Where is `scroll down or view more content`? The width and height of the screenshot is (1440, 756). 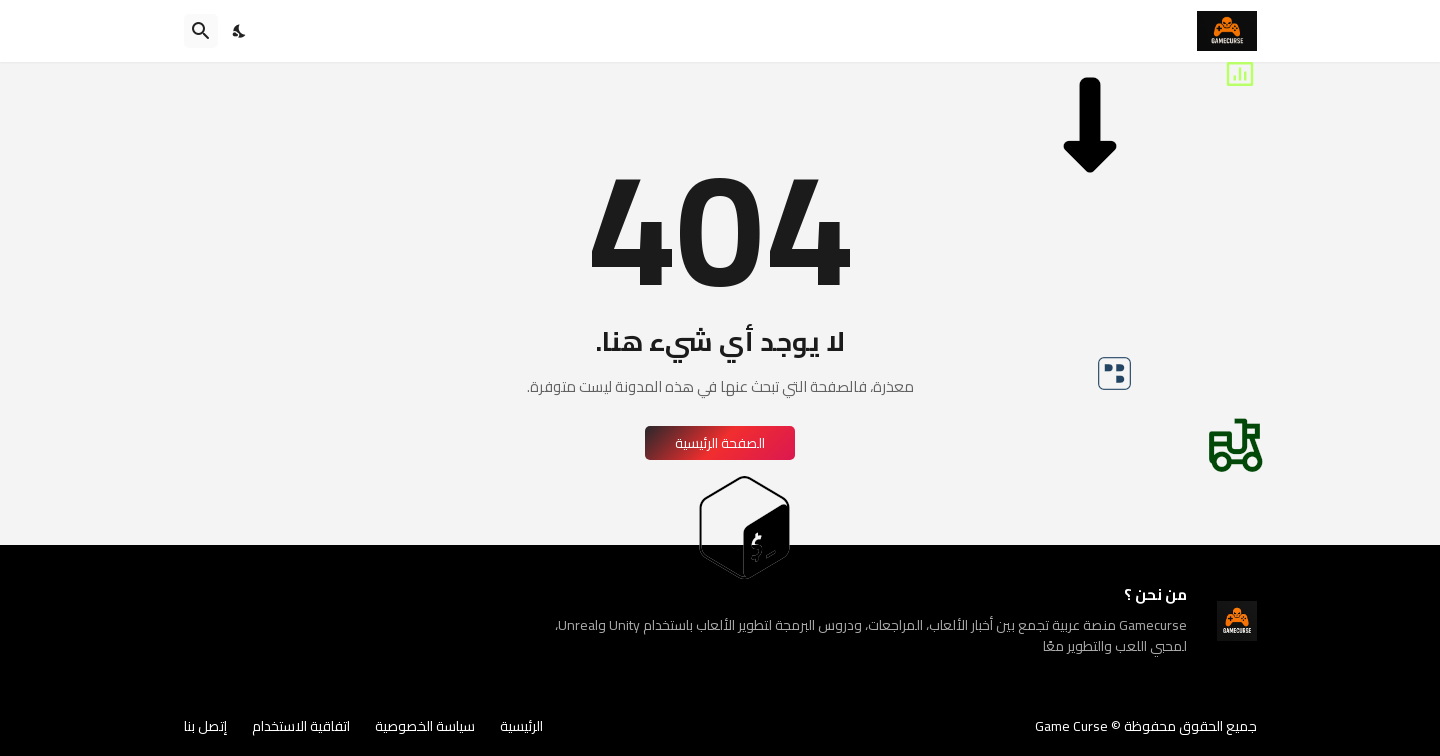 scroll down or view more content is located at coordinates (1090, 125).